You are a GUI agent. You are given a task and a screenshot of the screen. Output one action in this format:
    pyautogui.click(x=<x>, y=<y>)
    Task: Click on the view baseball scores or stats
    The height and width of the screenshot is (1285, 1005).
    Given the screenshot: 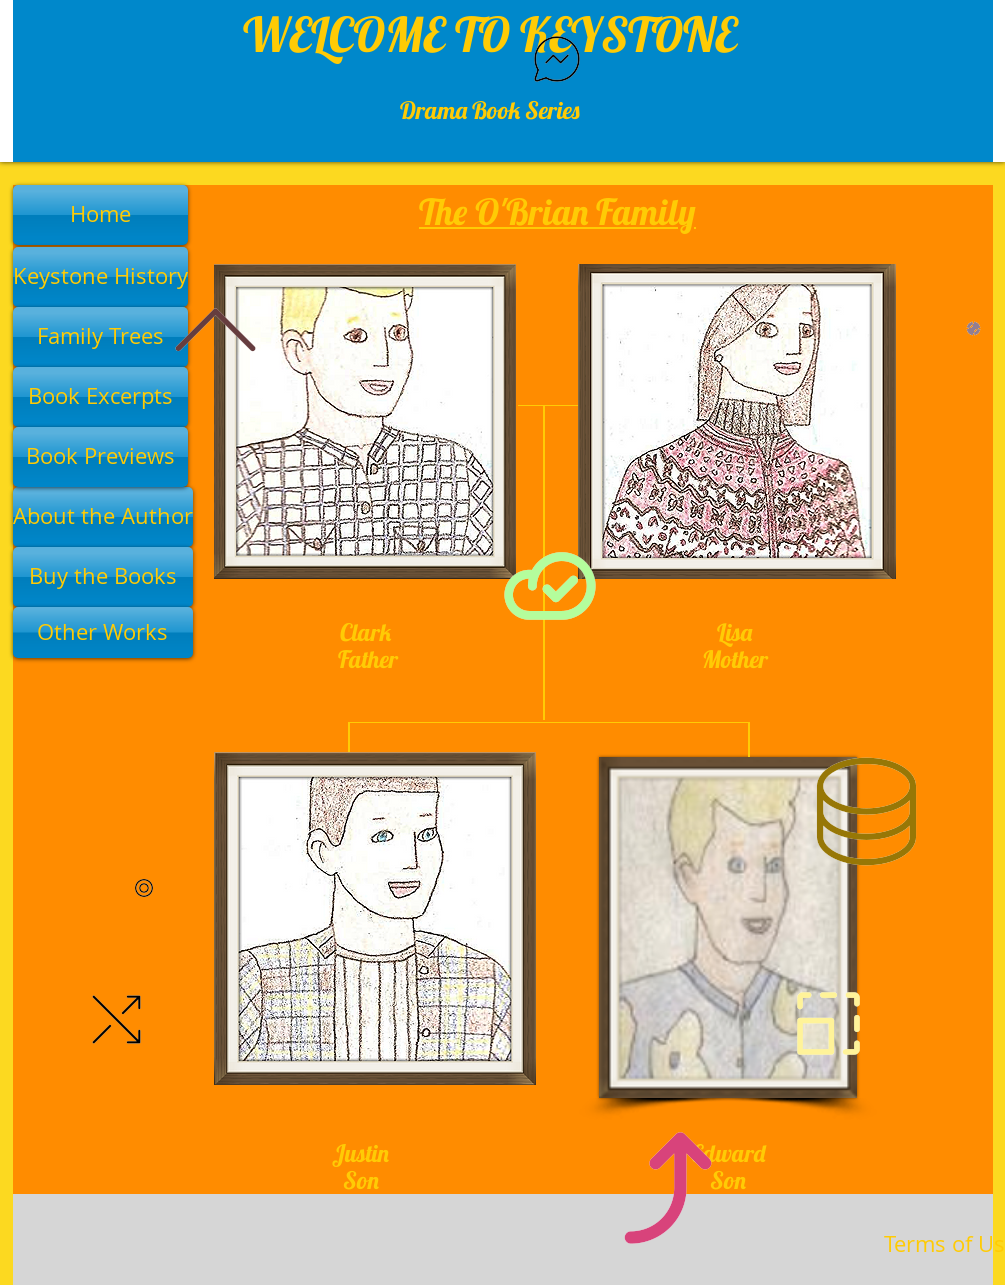 What is the action you would take?
    pyautogui.click(x=973, y=328)
    